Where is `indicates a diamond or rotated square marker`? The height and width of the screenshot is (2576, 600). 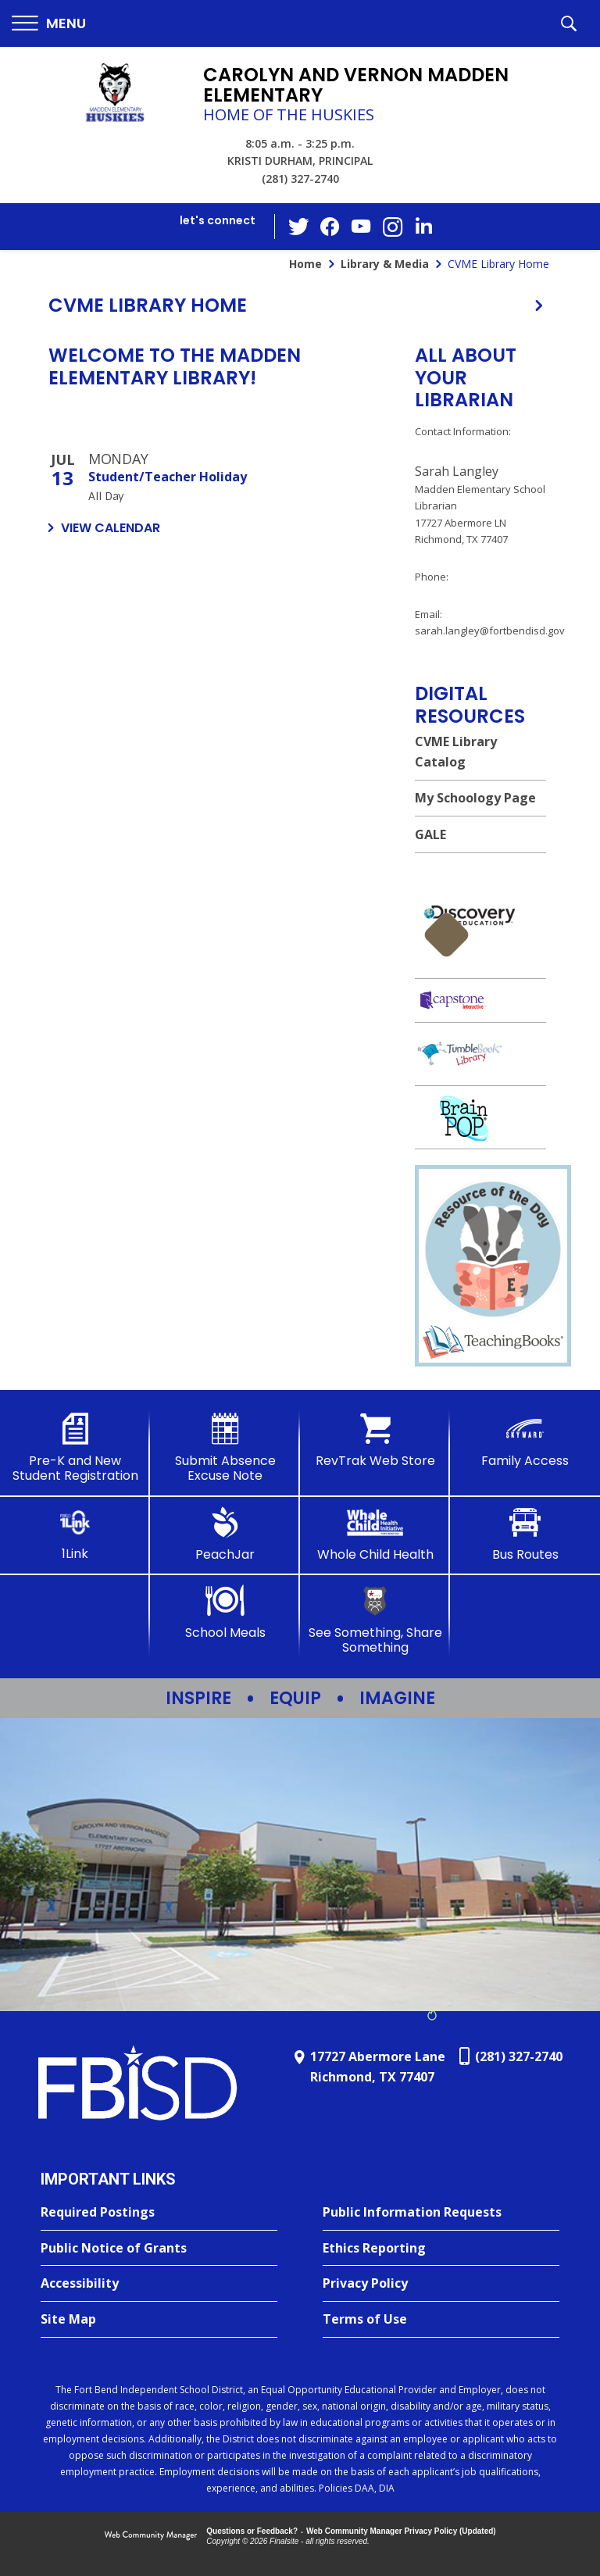 indicates a diamond or rotated square marker is located at coordinates (446, 934).